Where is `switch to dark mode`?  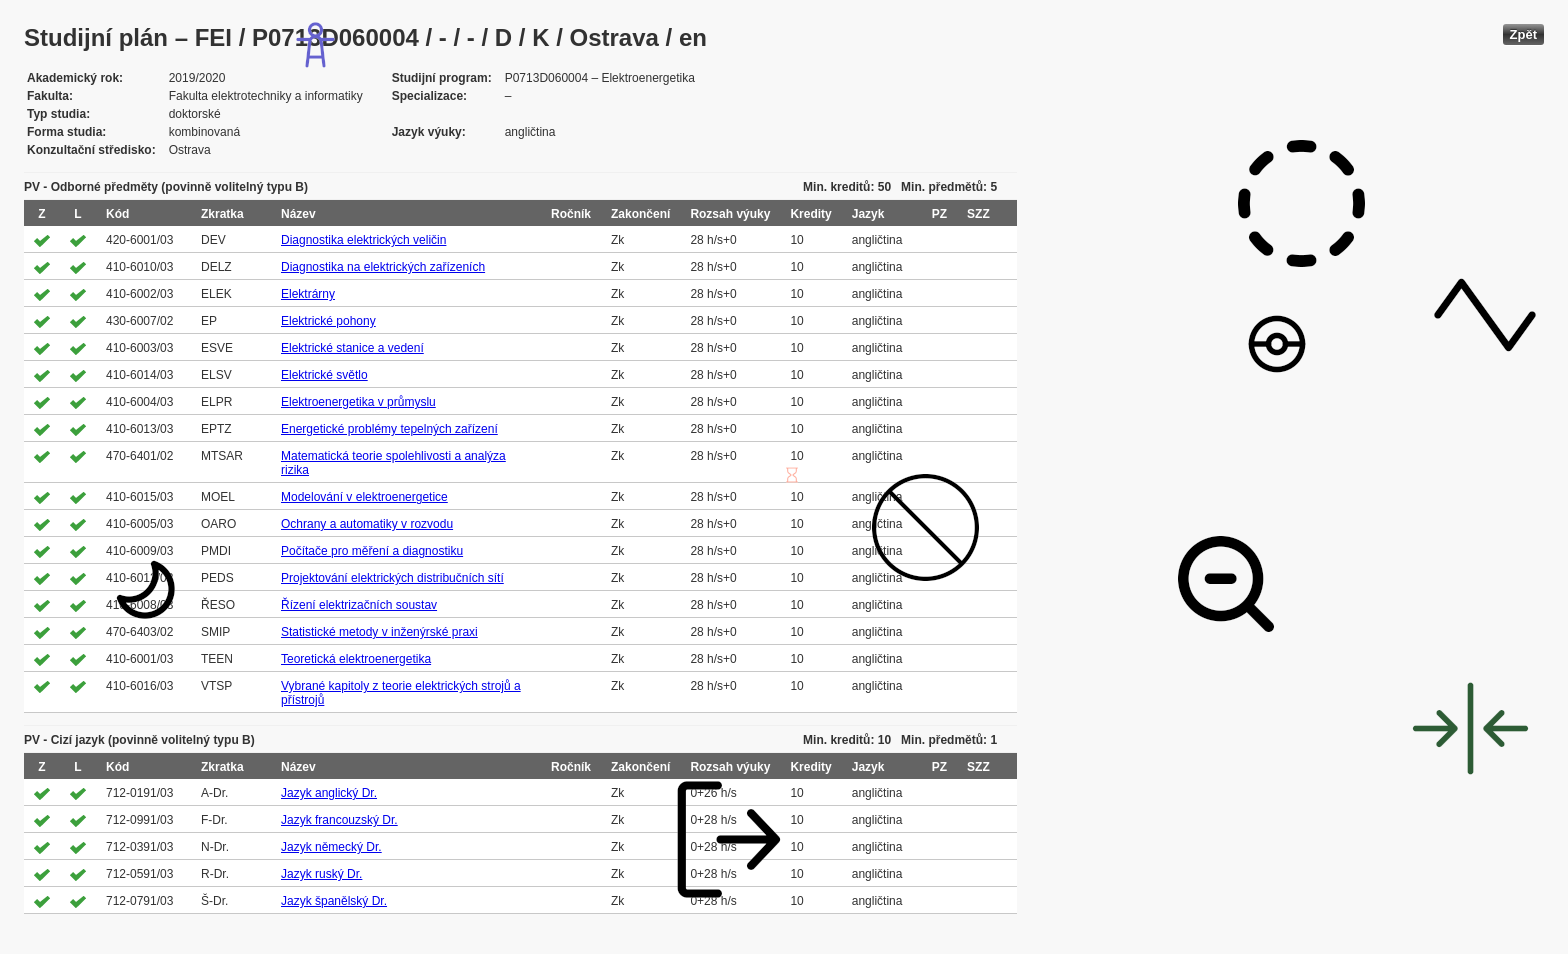
switch to dark mode is located at coordinates (145, 589).